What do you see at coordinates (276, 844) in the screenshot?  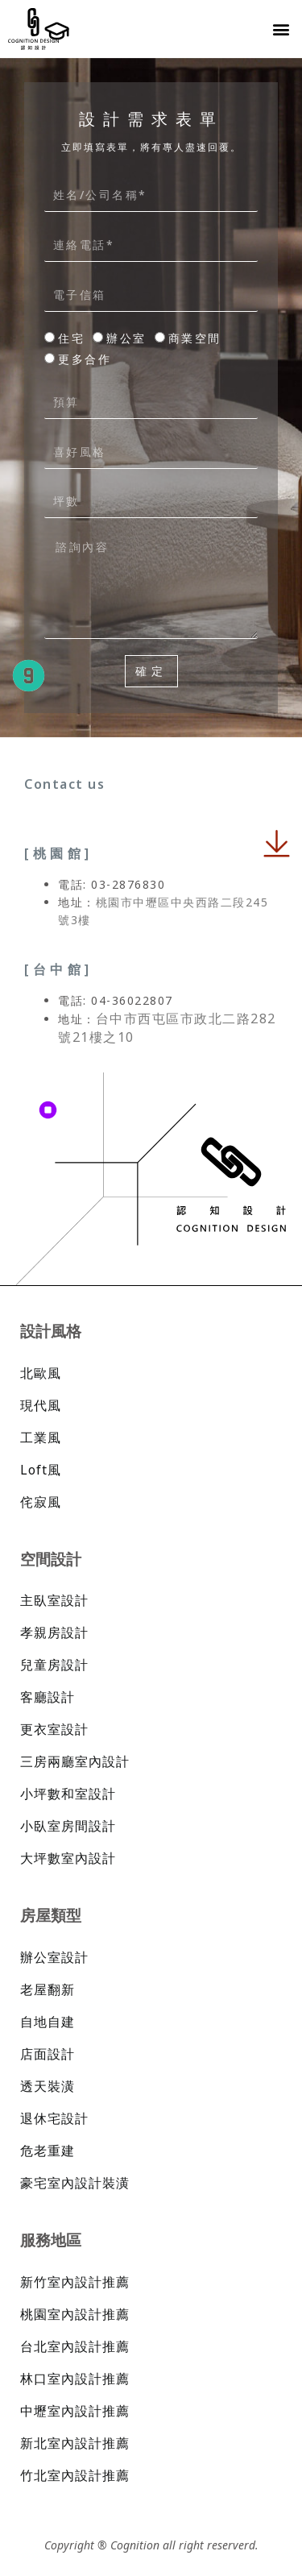 I see `download a file` at bounding box center [276, 844].